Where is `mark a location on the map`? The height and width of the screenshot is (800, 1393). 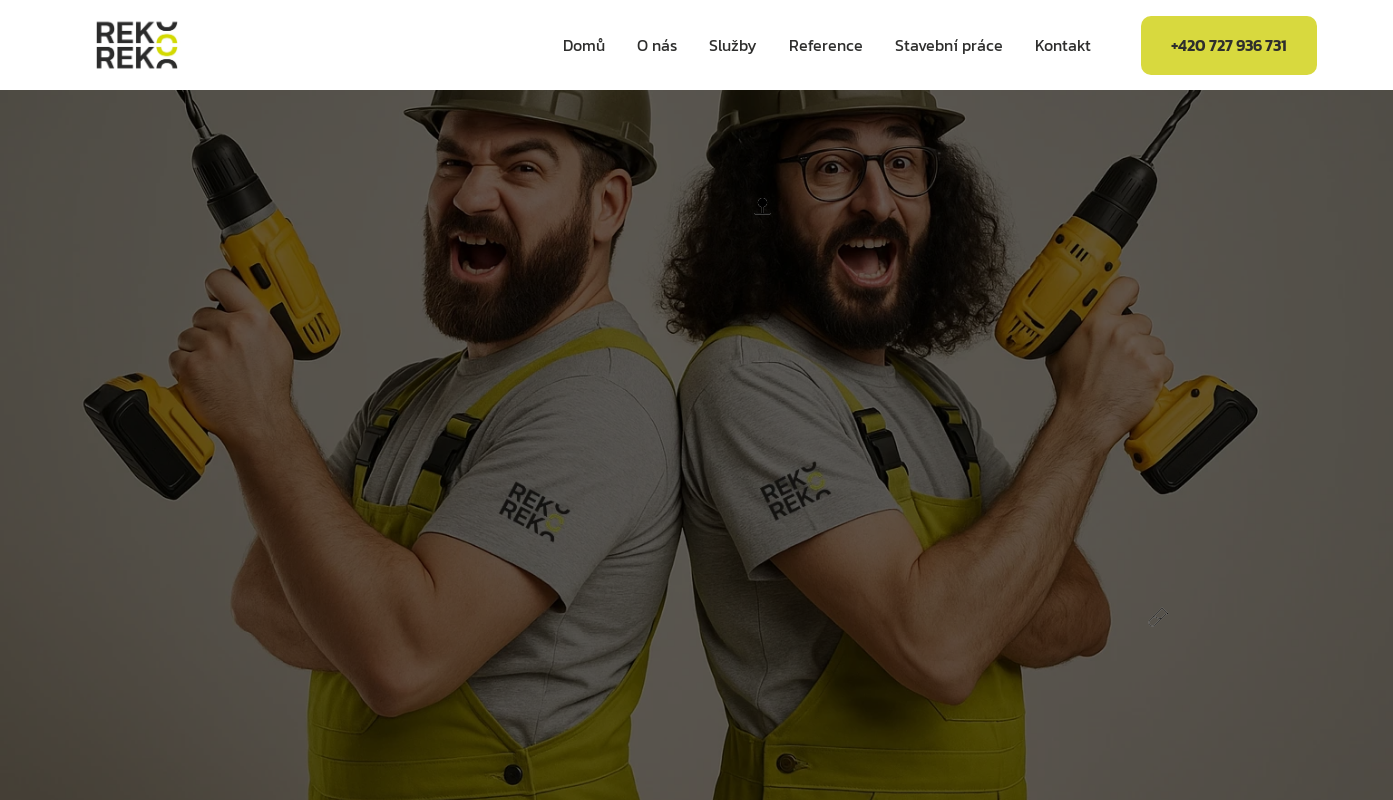 mark a location on the map is located at coordinates (762, 206).